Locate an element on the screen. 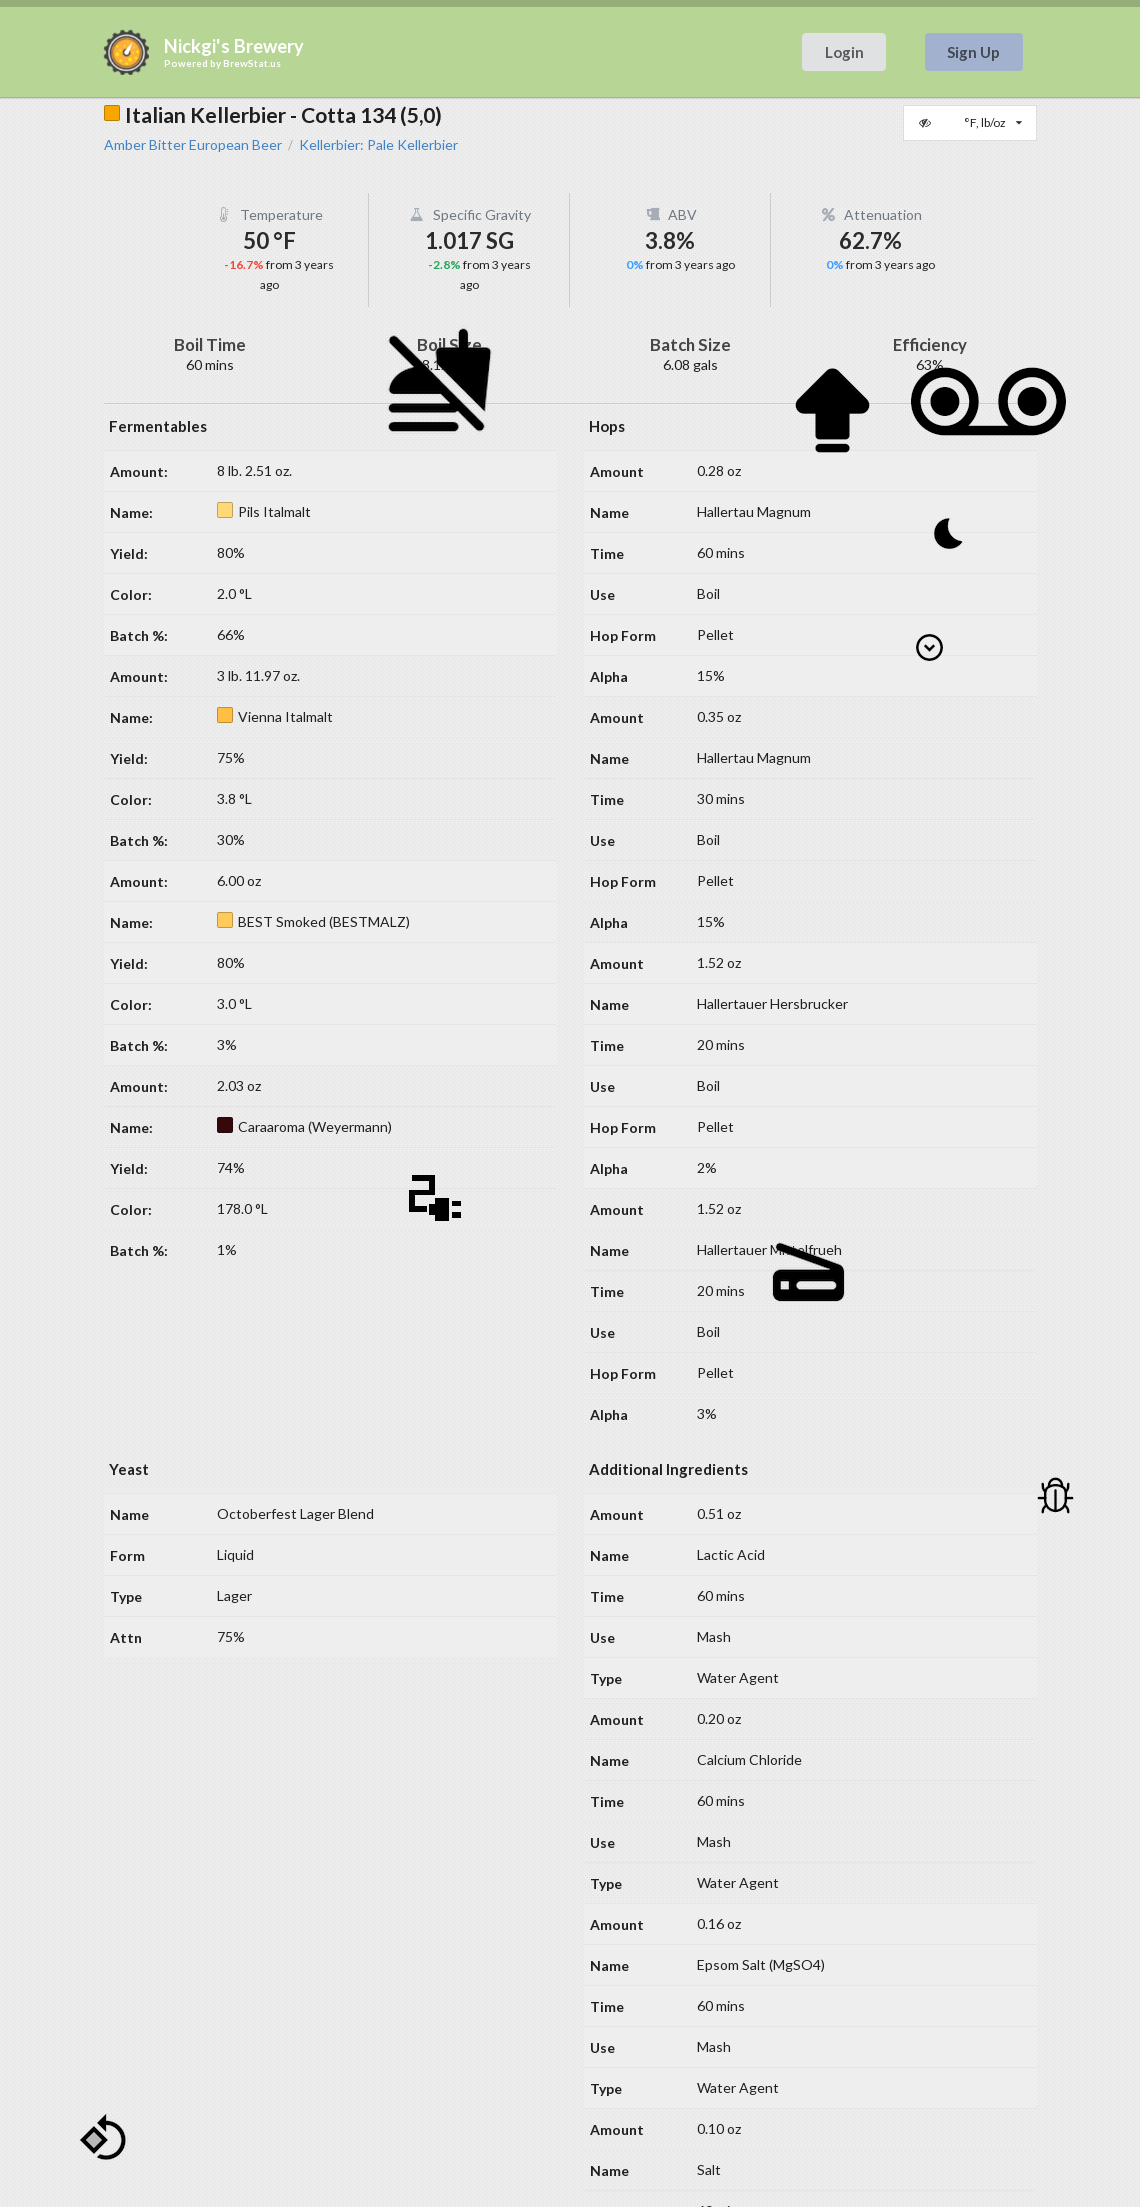  scan a document is located at coordinates (808, 1269).